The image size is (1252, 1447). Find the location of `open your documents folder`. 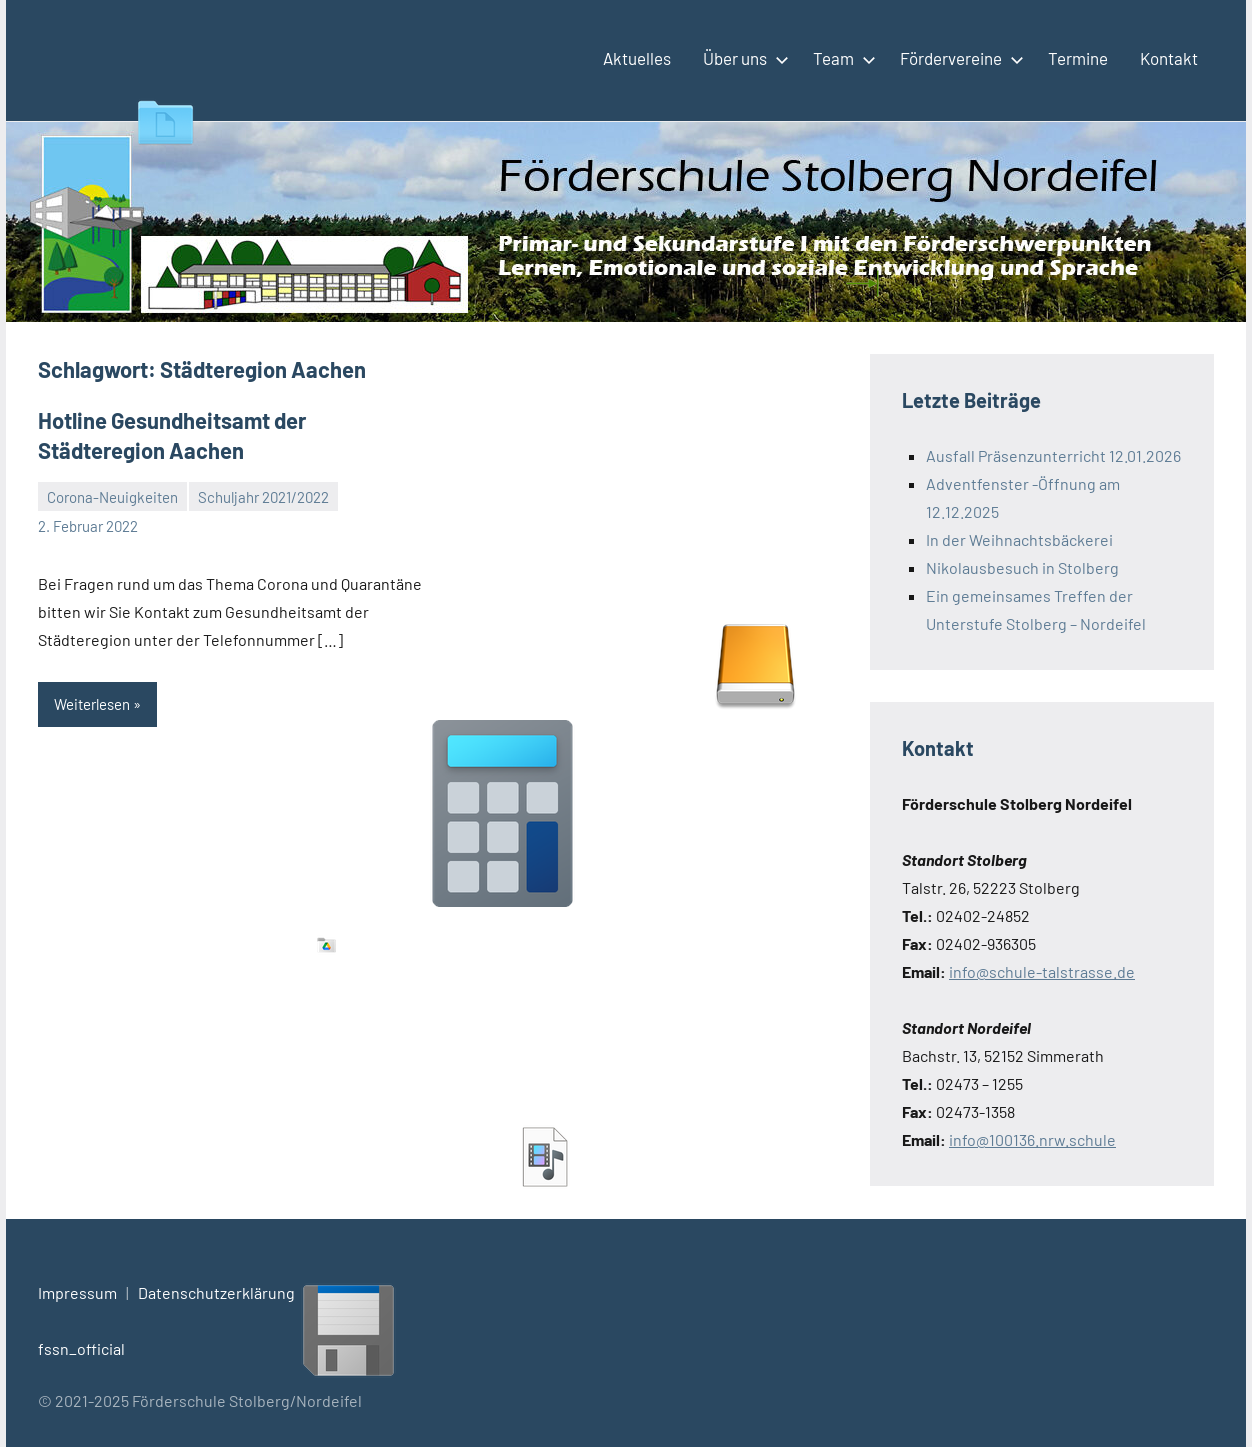

open your documents folder is located at coordinates (165, 122).